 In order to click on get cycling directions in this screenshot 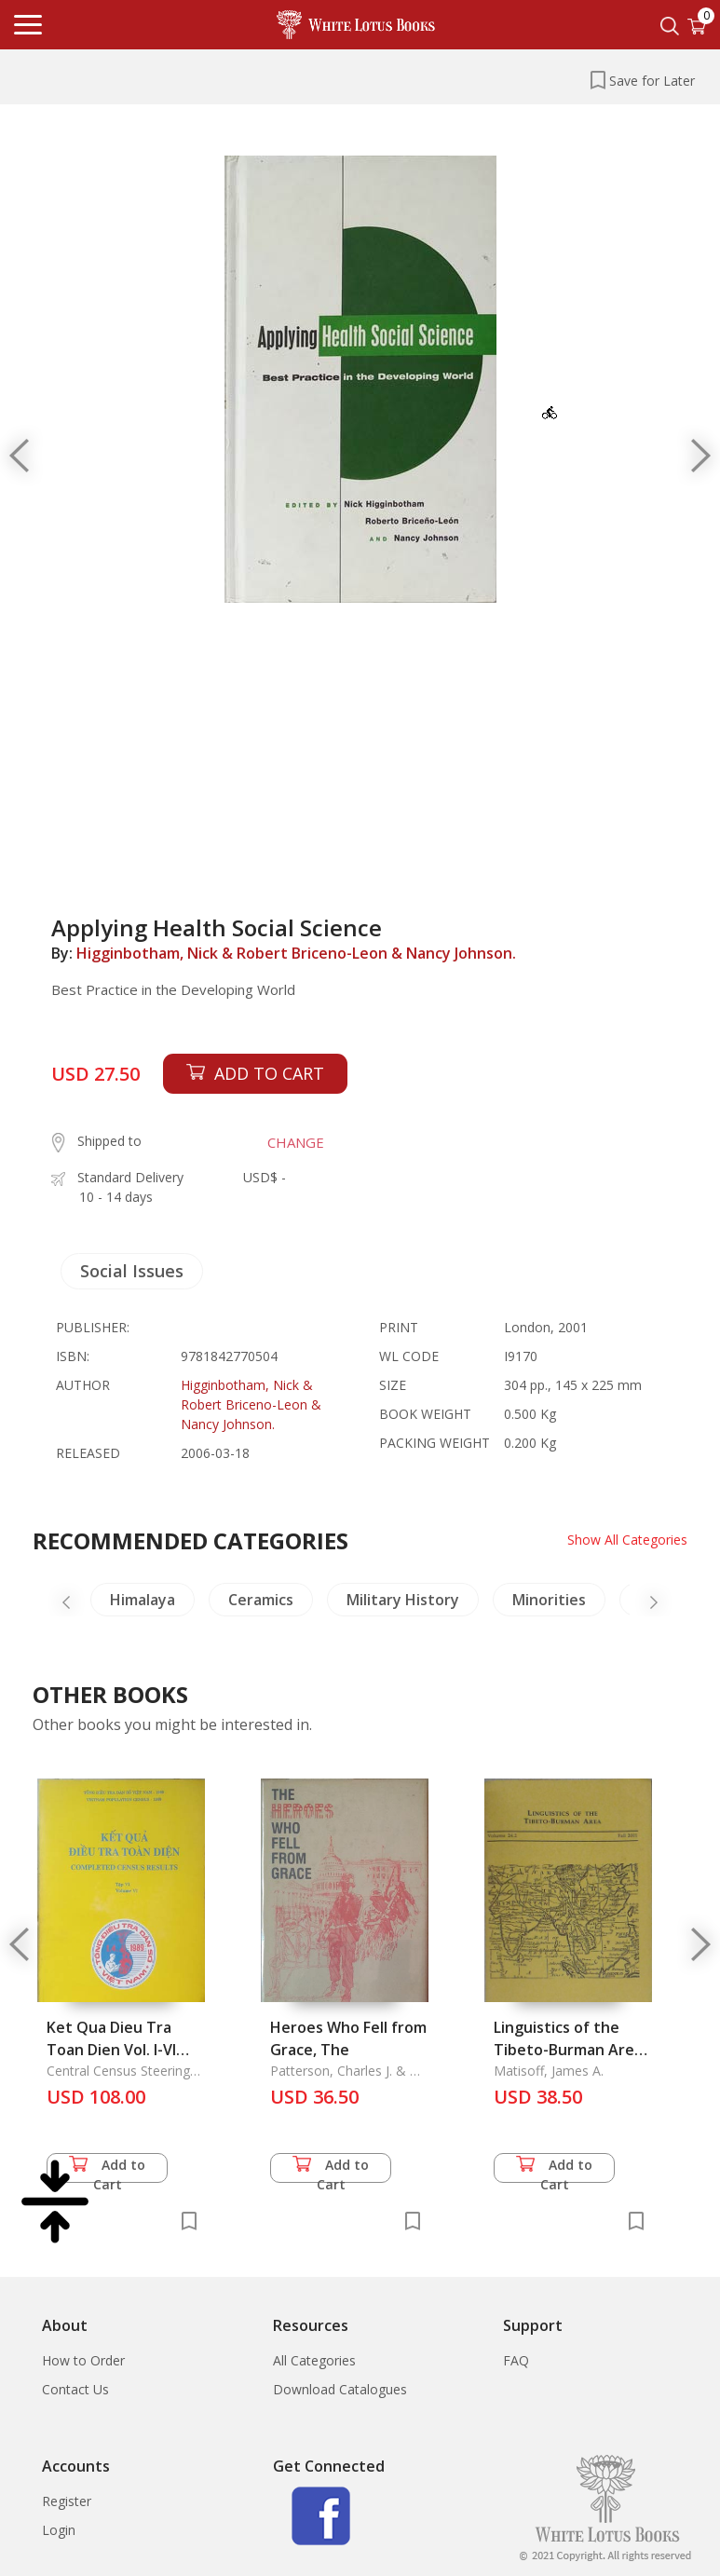, I will do `click(550, 413)`.